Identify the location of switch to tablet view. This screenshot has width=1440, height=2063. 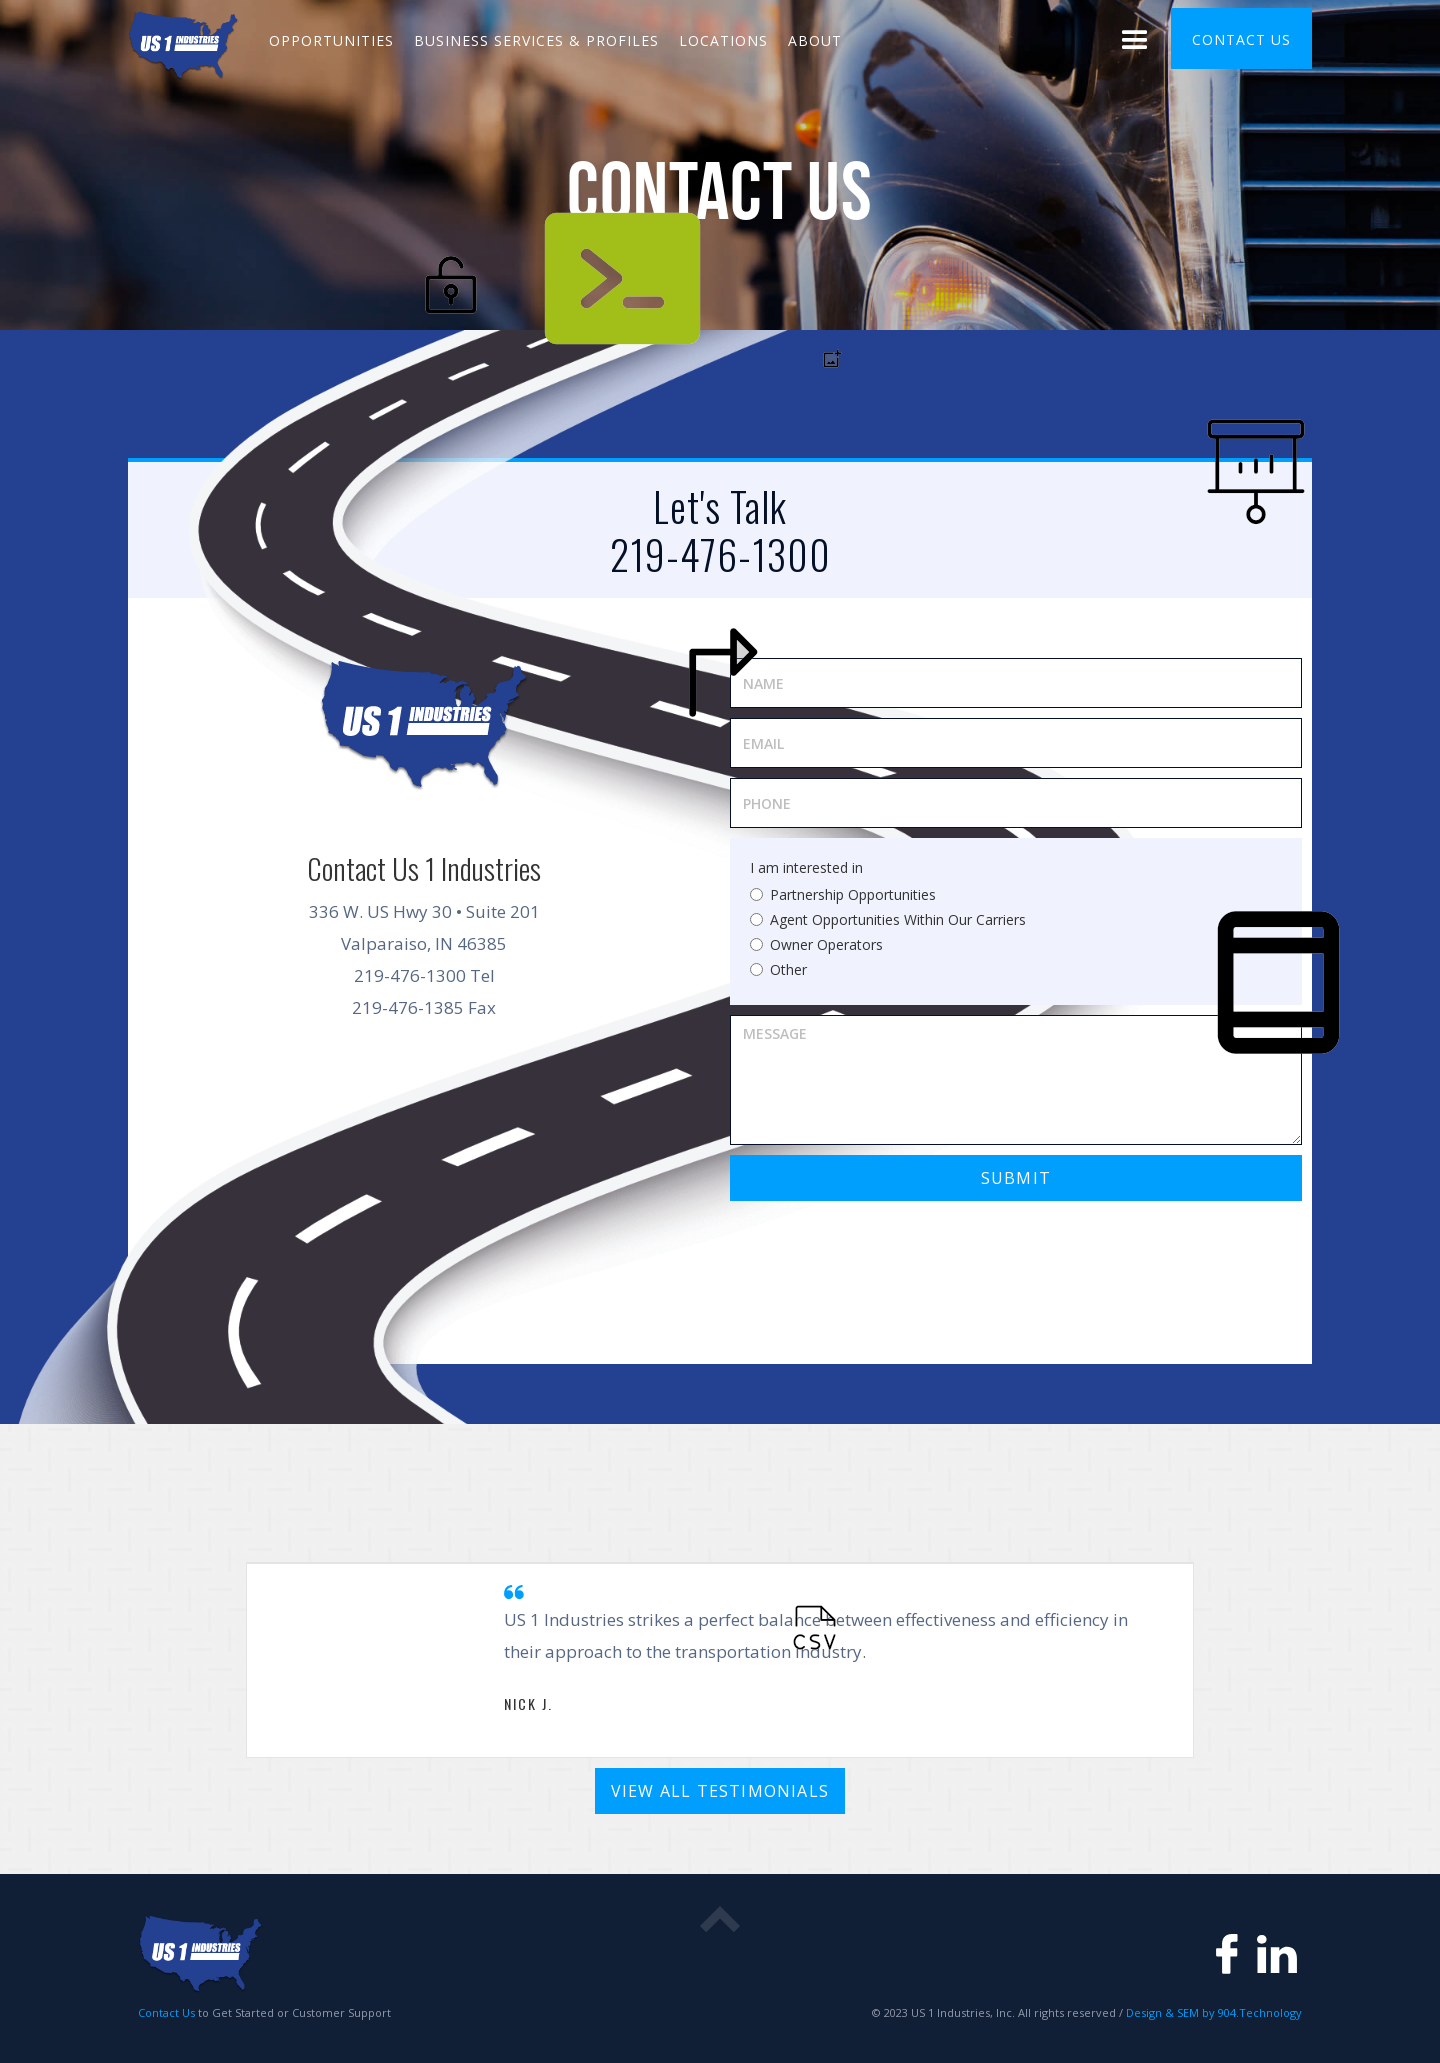
(1278, 982).